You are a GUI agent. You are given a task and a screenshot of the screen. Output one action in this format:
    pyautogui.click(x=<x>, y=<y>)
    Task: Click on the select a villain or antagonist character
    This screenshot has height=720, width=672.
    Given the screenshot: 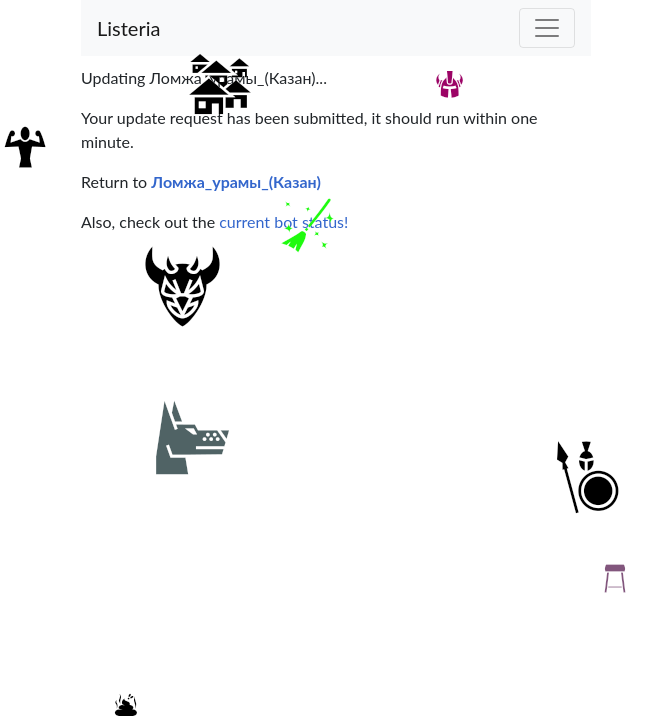 What is the action you would take?
    pyautogui.click(x=182, y=286)
    